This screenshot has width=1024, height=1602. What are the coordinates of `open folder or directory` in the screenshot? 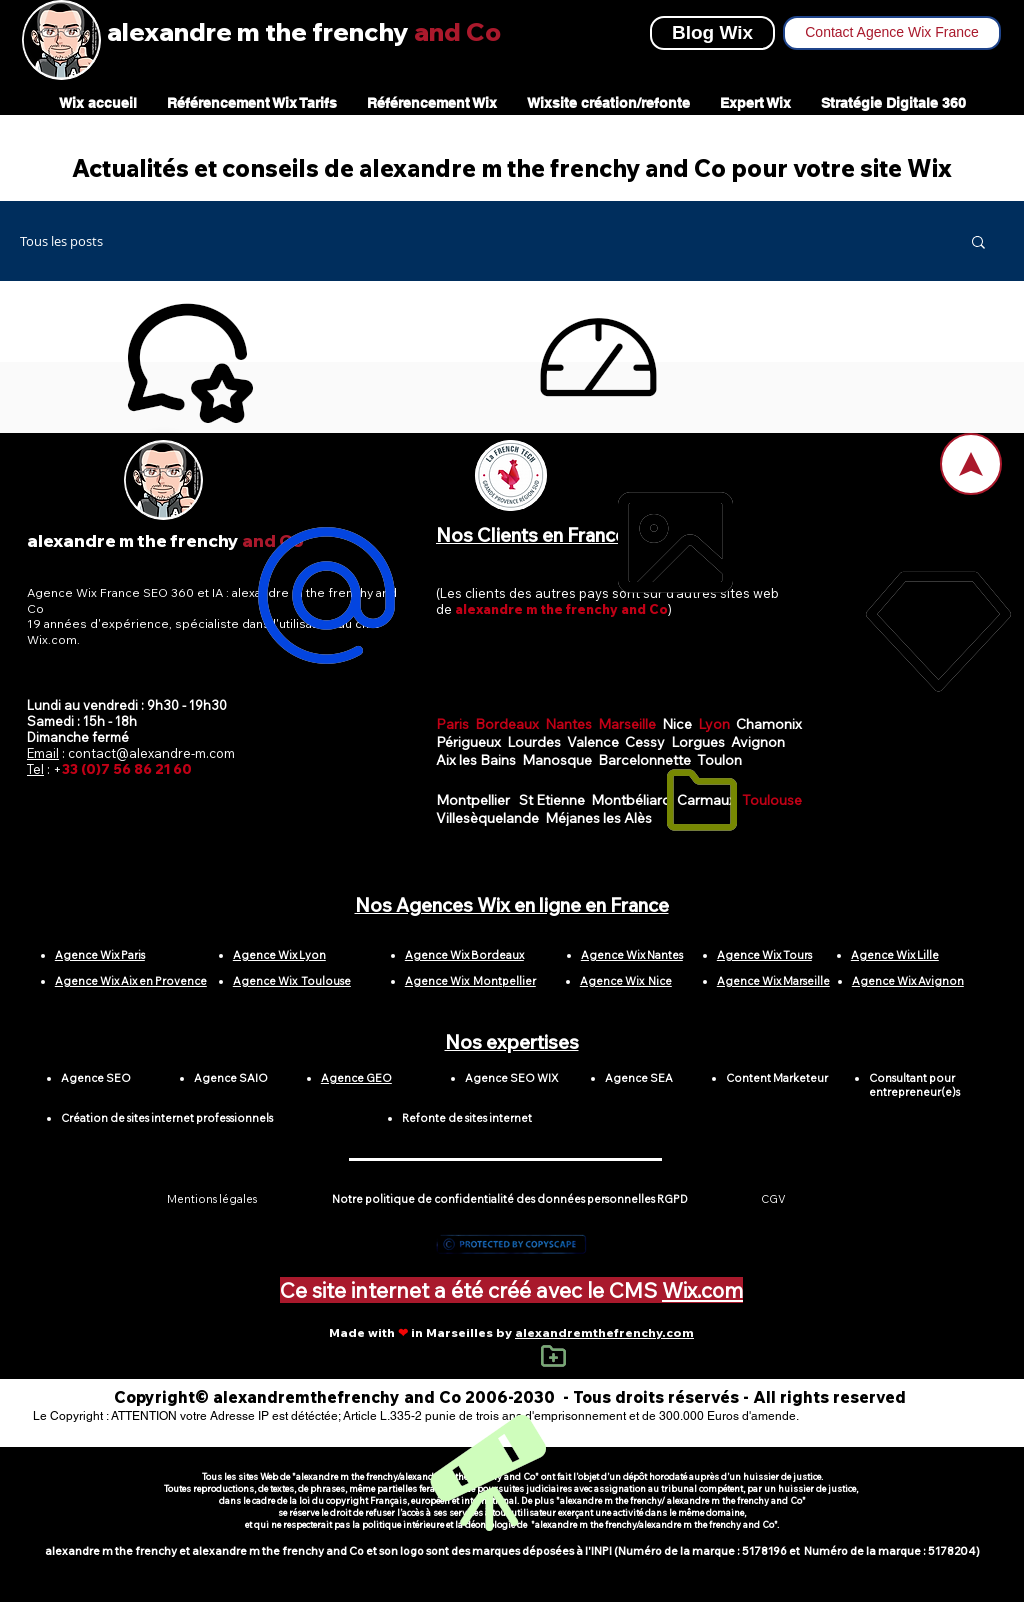 It's located at (702, 800).